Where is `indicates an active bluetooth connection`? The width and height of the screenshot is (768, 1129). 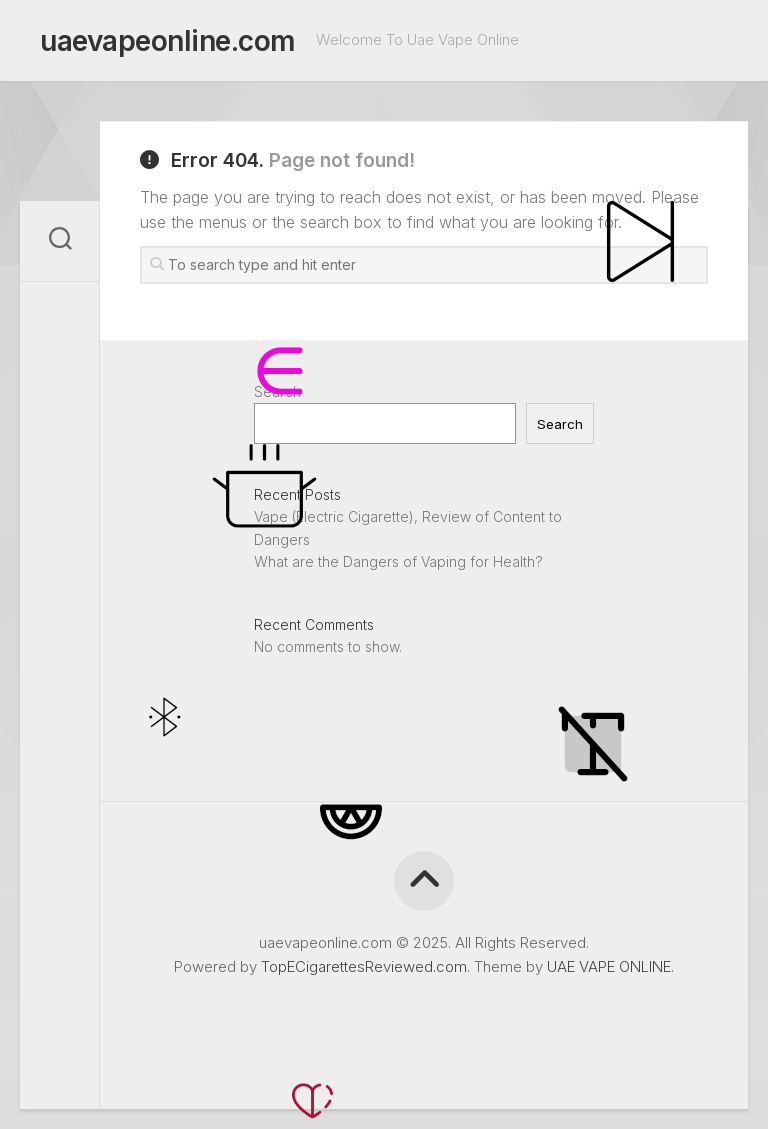
indicates an active bluetooth connection is located at coordinates (164, 717).